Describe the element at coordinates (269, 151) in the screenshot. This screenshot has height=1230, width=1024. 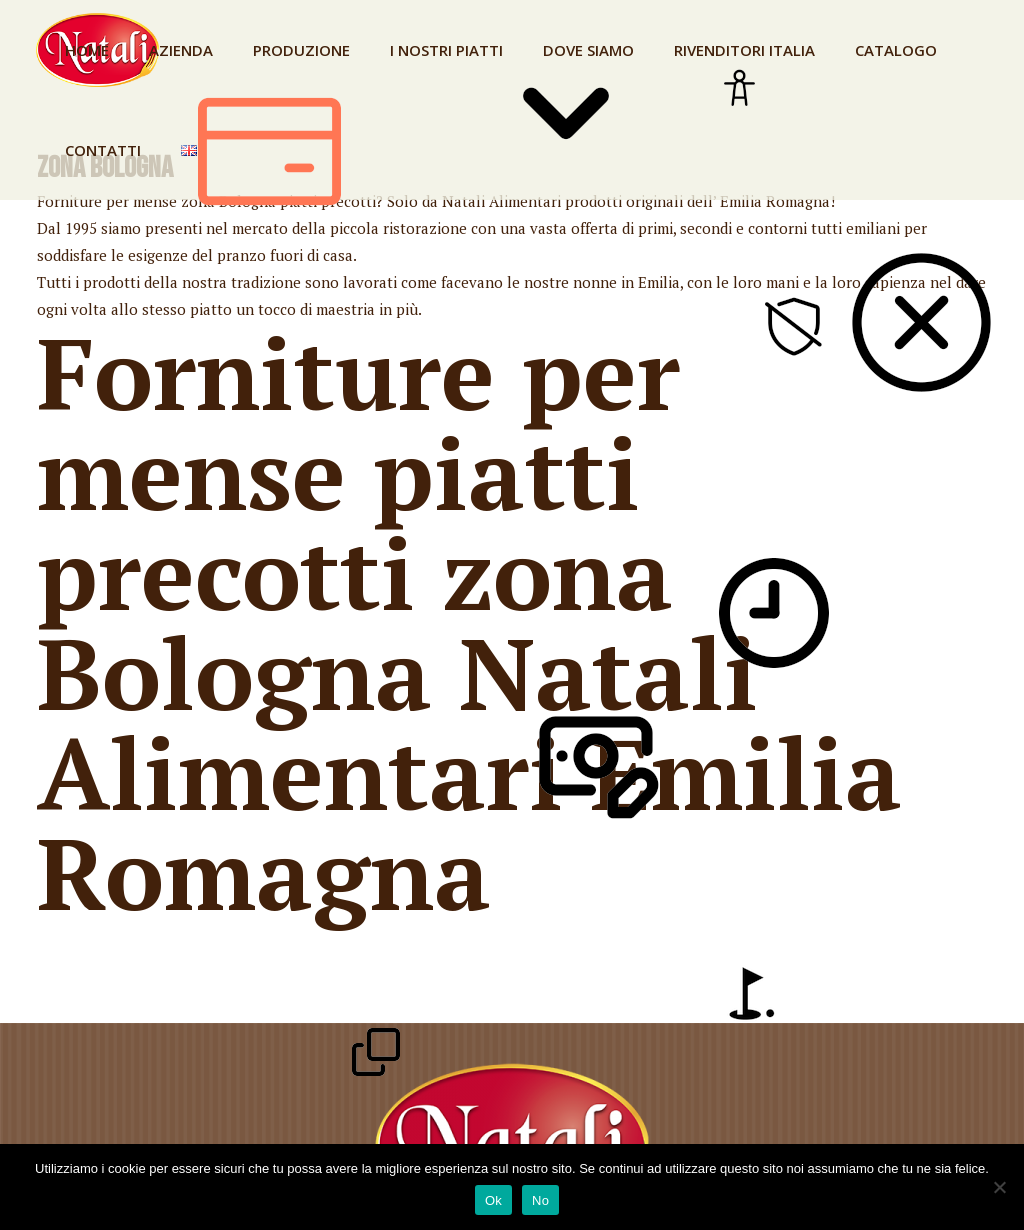
I see `manage payment methods` at that location.